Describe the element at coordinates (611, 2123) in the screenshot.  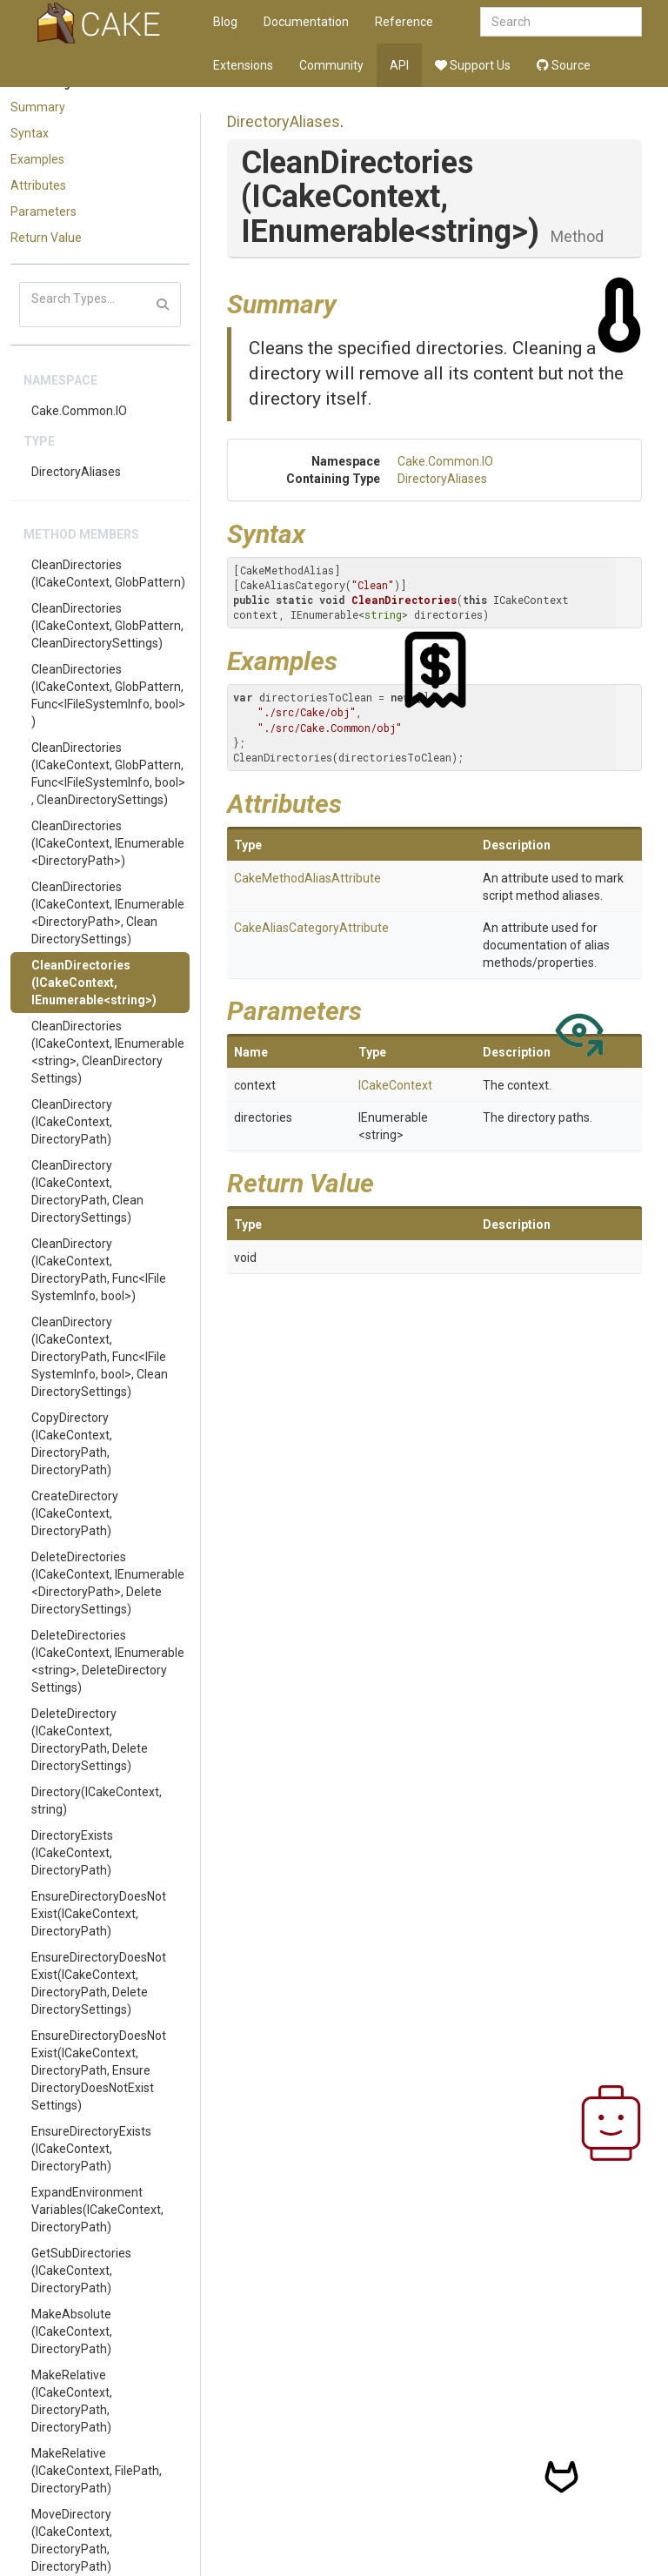
I see `indicates a playful or fun mode` at that location.